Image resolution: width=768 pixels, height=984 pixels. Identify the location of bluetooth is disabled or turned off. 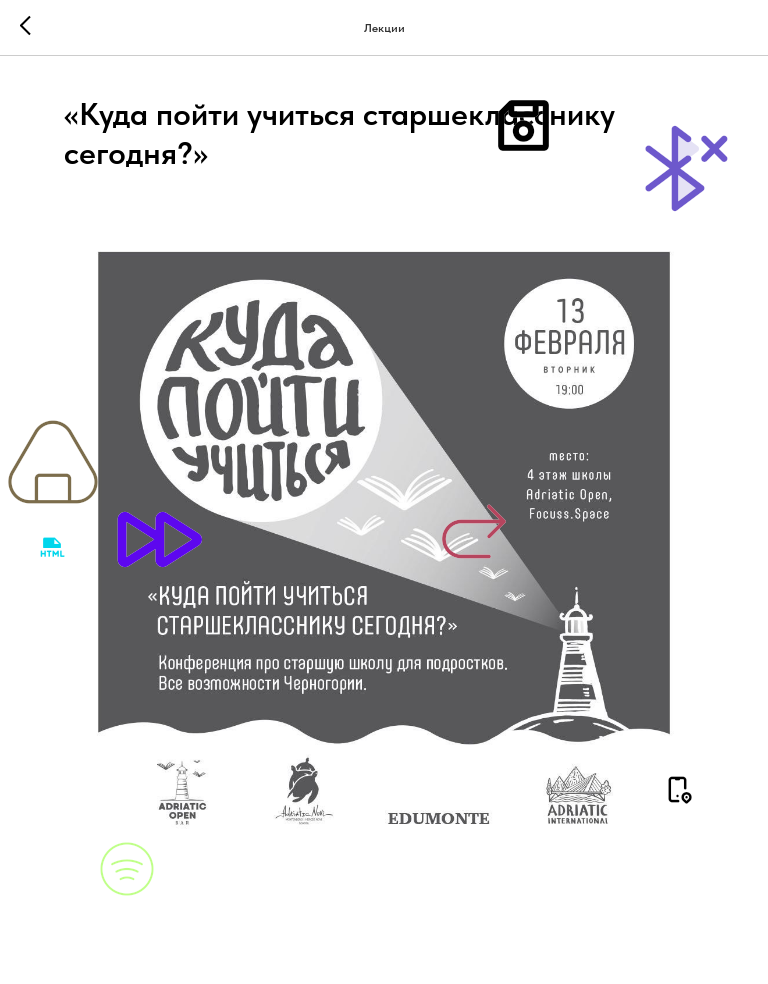
(681, 168).